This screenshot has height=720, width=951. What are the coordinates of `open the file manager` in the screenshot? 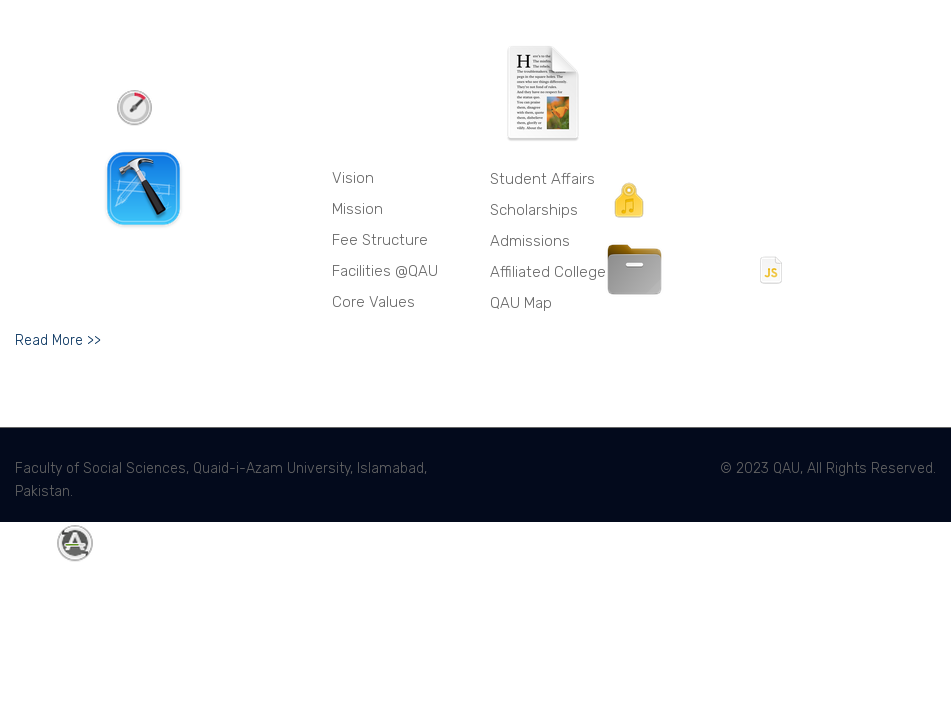 It's located at (634, 269).